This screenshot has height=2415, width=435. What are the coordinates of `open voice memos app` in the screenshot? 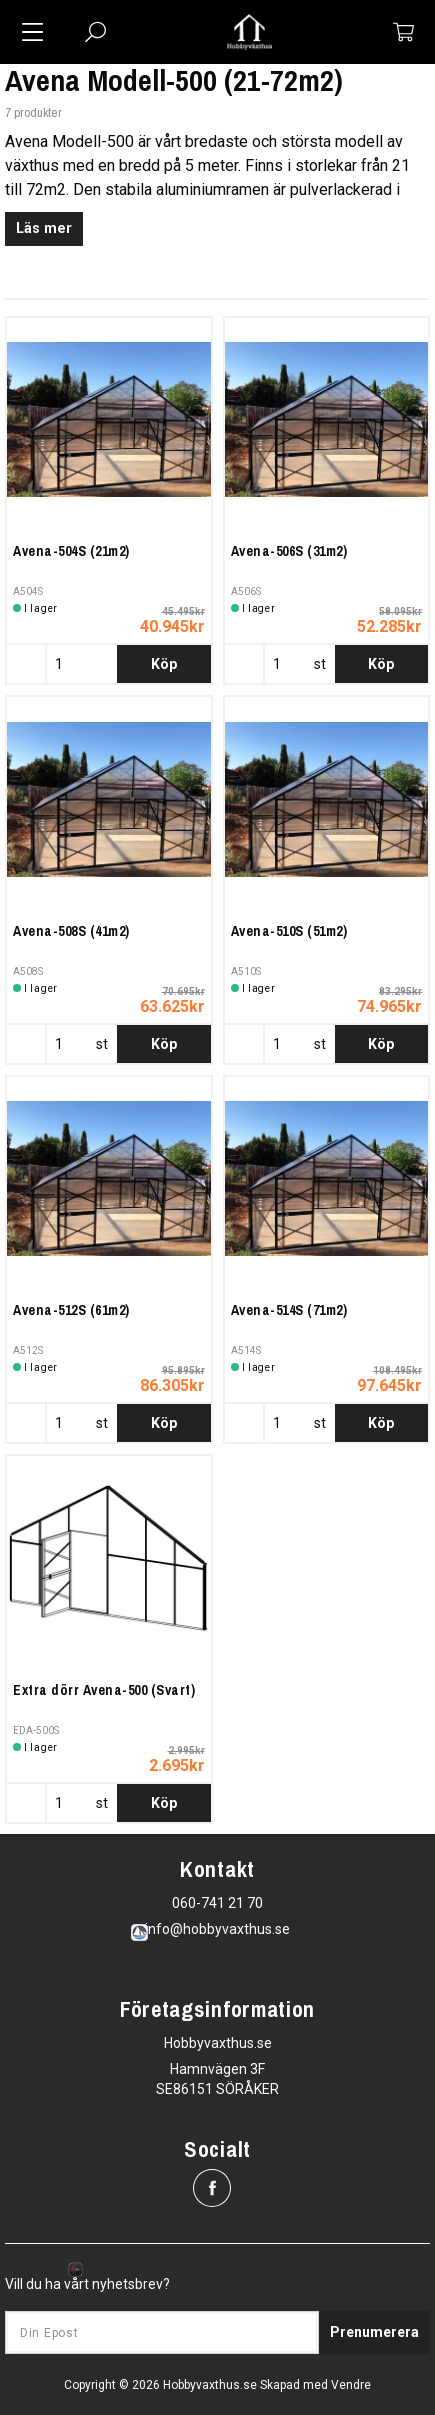 It's located at (75, 2269).